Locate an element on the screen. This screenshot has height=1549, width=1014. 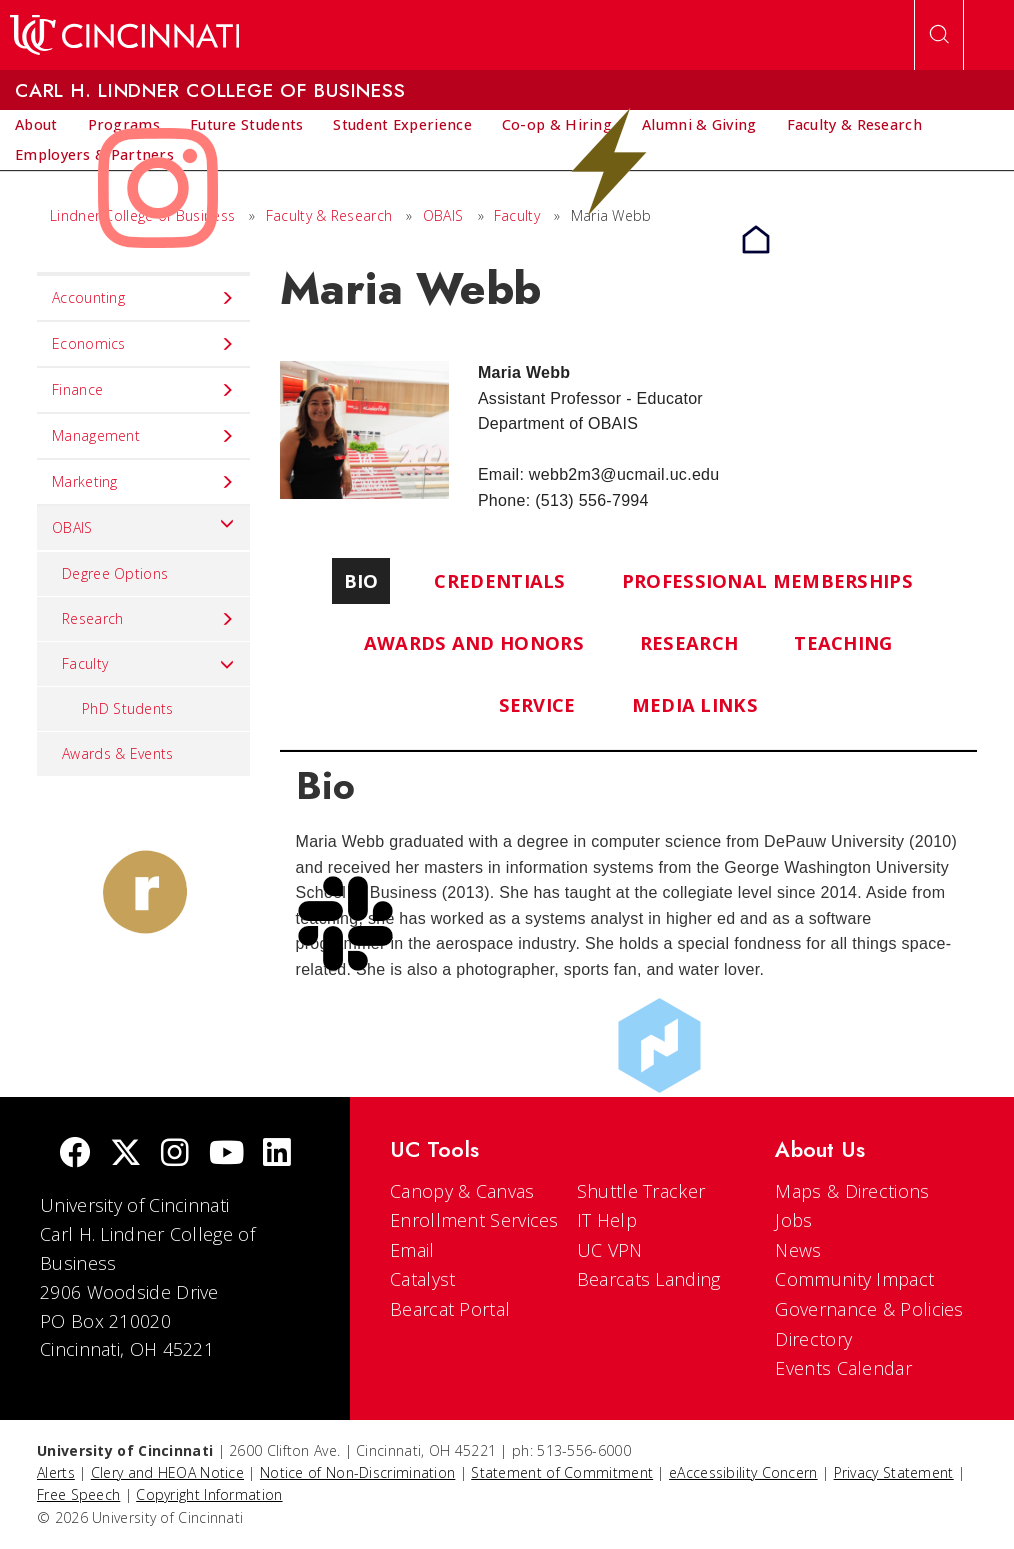
open the Ravelry app is located at coordinates (145, 892).